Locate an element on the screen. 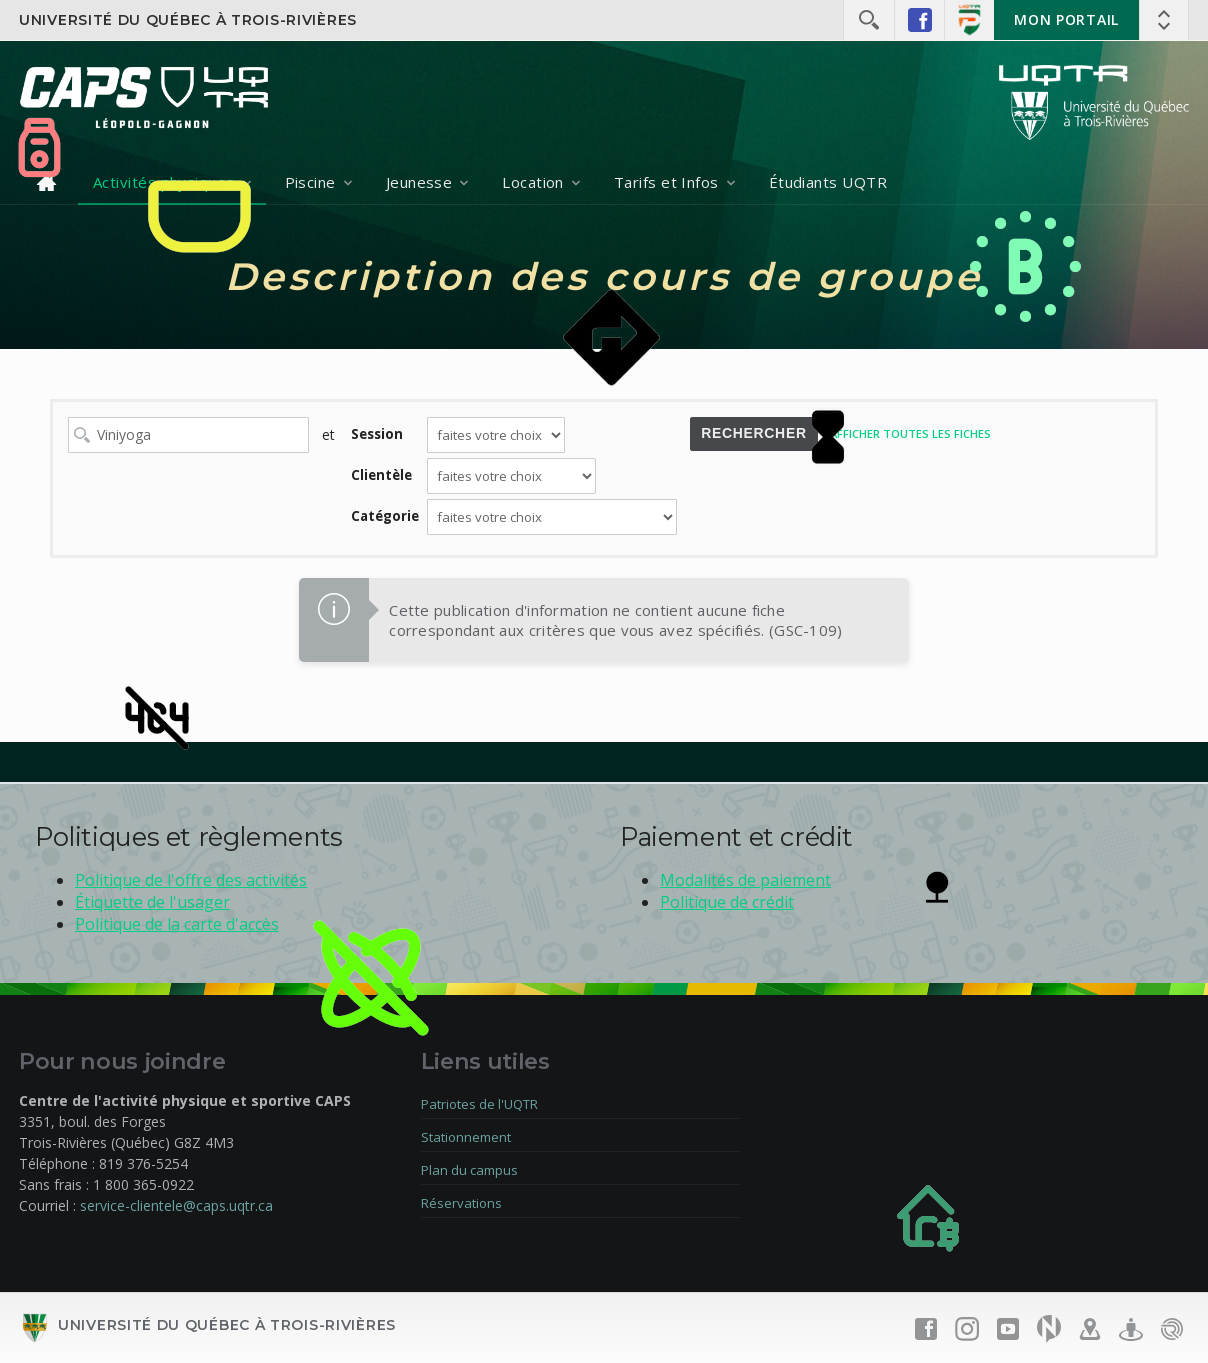  view nature or outdoor photos is located at coordinates (937, 887).